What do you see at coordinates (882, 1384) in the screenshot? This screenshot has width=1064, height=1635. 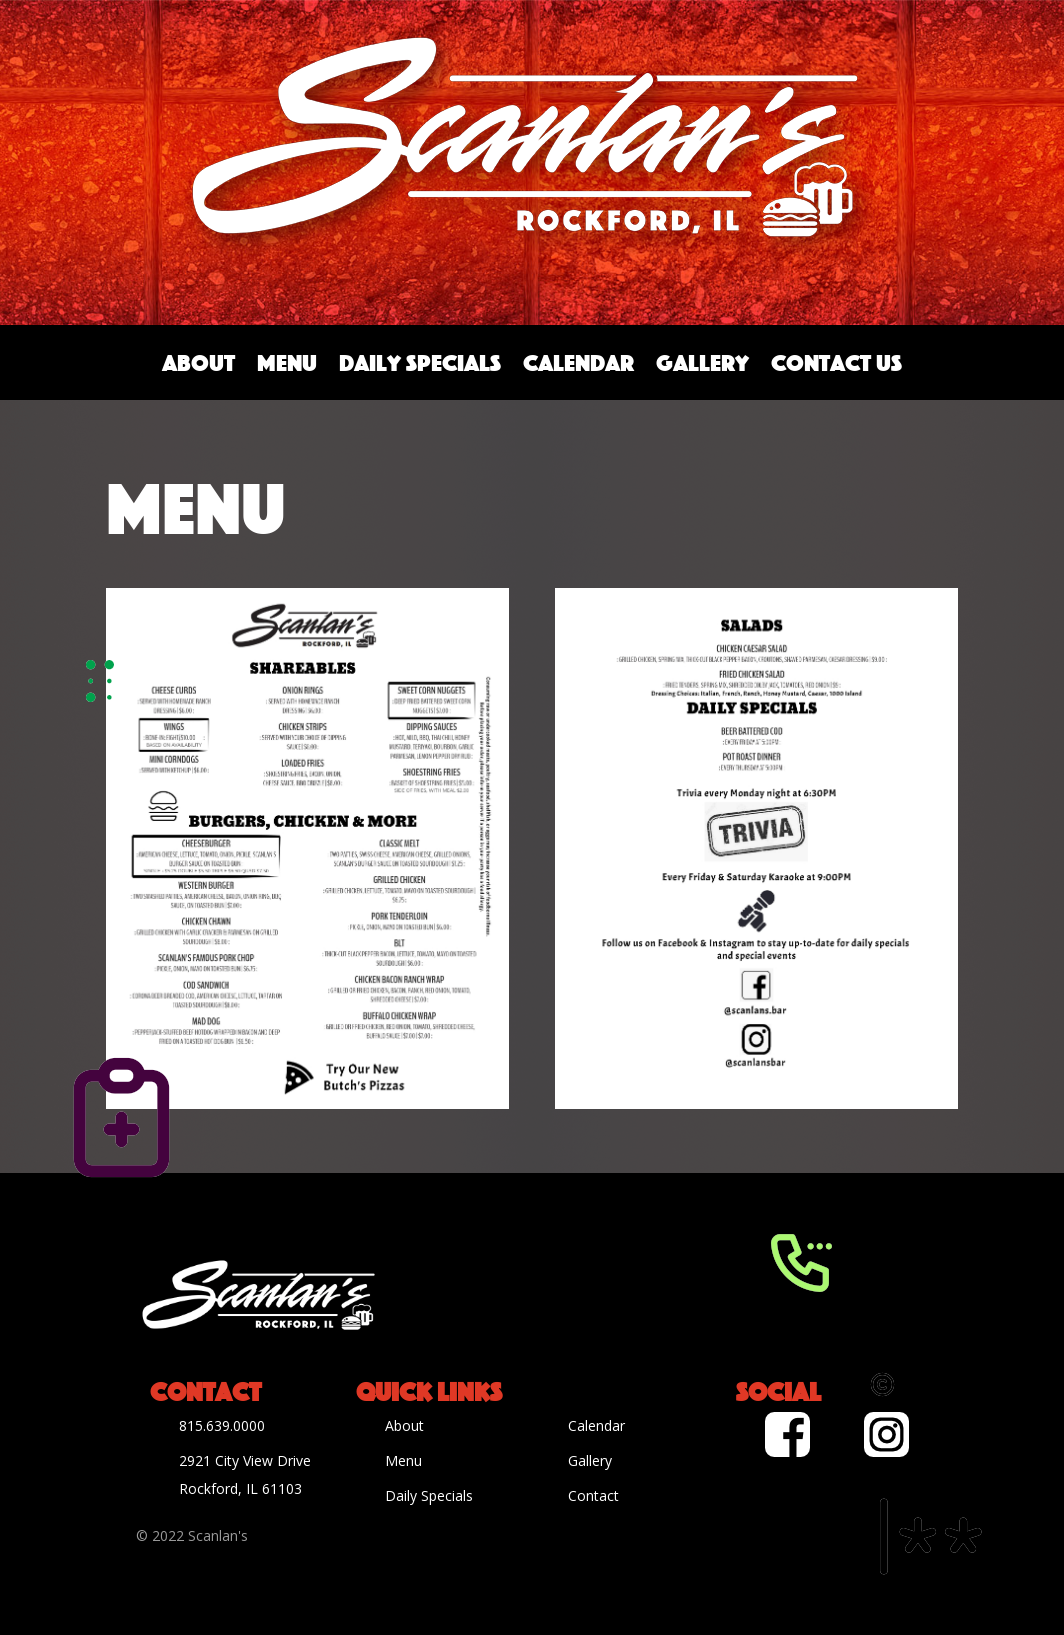 I see `indicates copyrighted content` at bounding box center [882, 1384].